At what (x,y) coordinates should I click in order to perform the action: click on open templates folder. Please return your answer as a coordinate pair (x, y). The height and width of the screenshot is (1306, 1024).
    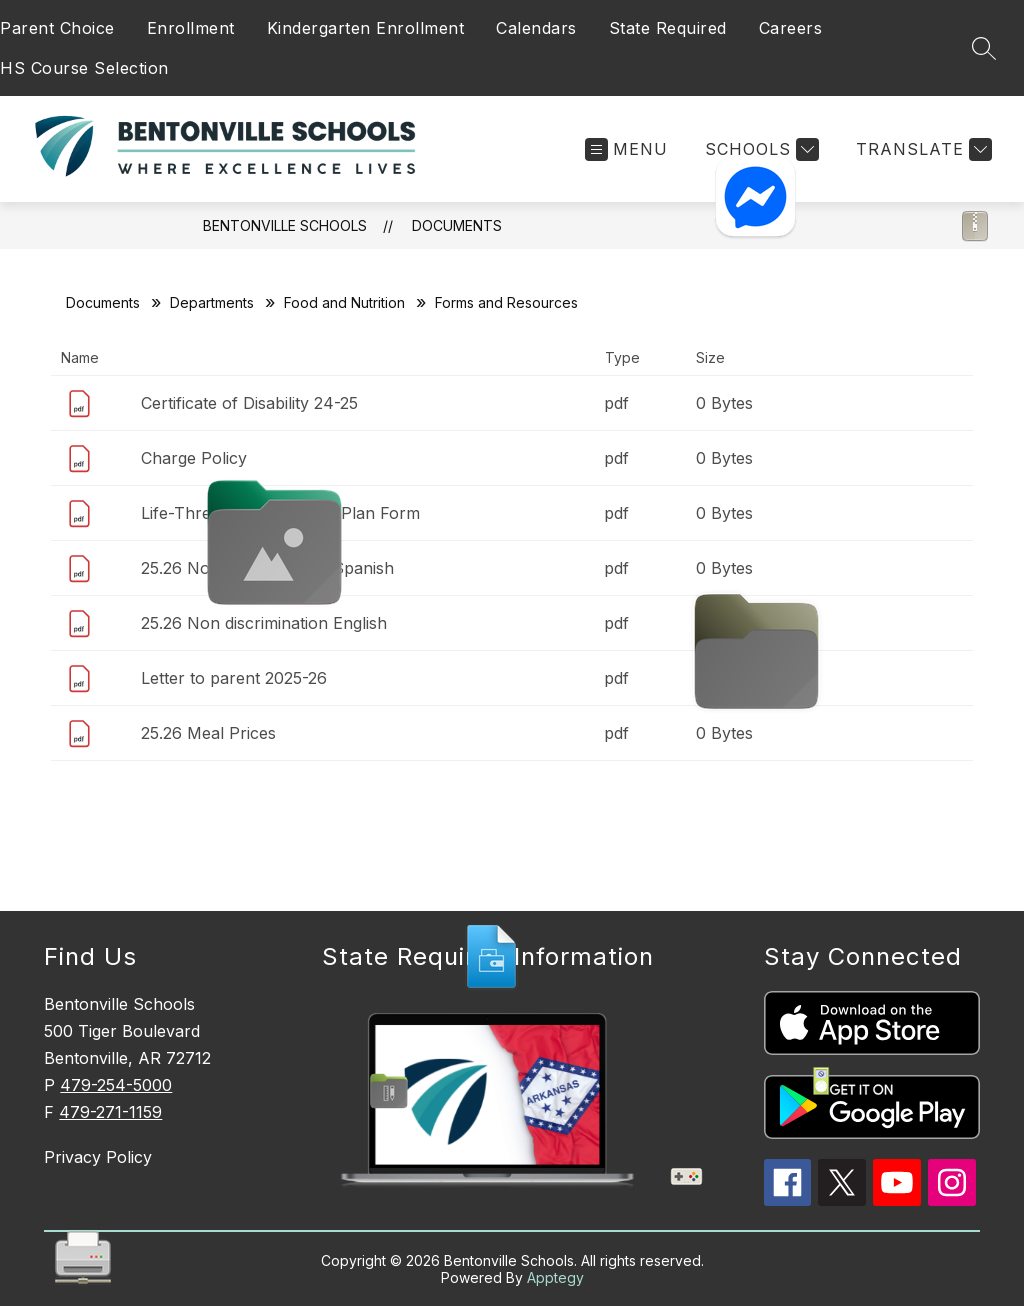
    Looking at the image, I should click on (389, 1091).